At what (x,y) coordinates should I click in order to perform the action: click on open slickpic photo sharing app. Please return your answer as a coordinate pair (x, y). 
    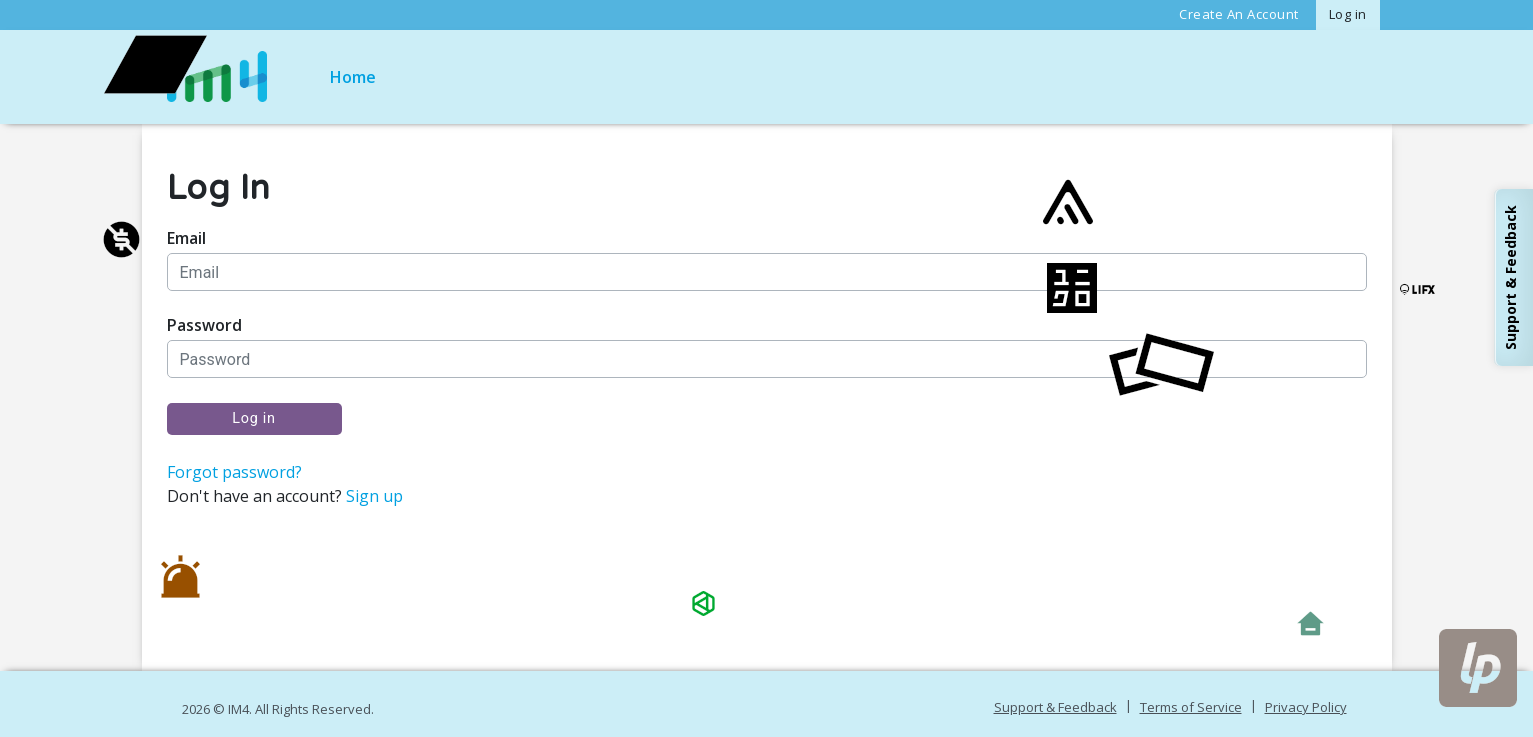
    Looking at the image, I should click on (1161, 364).